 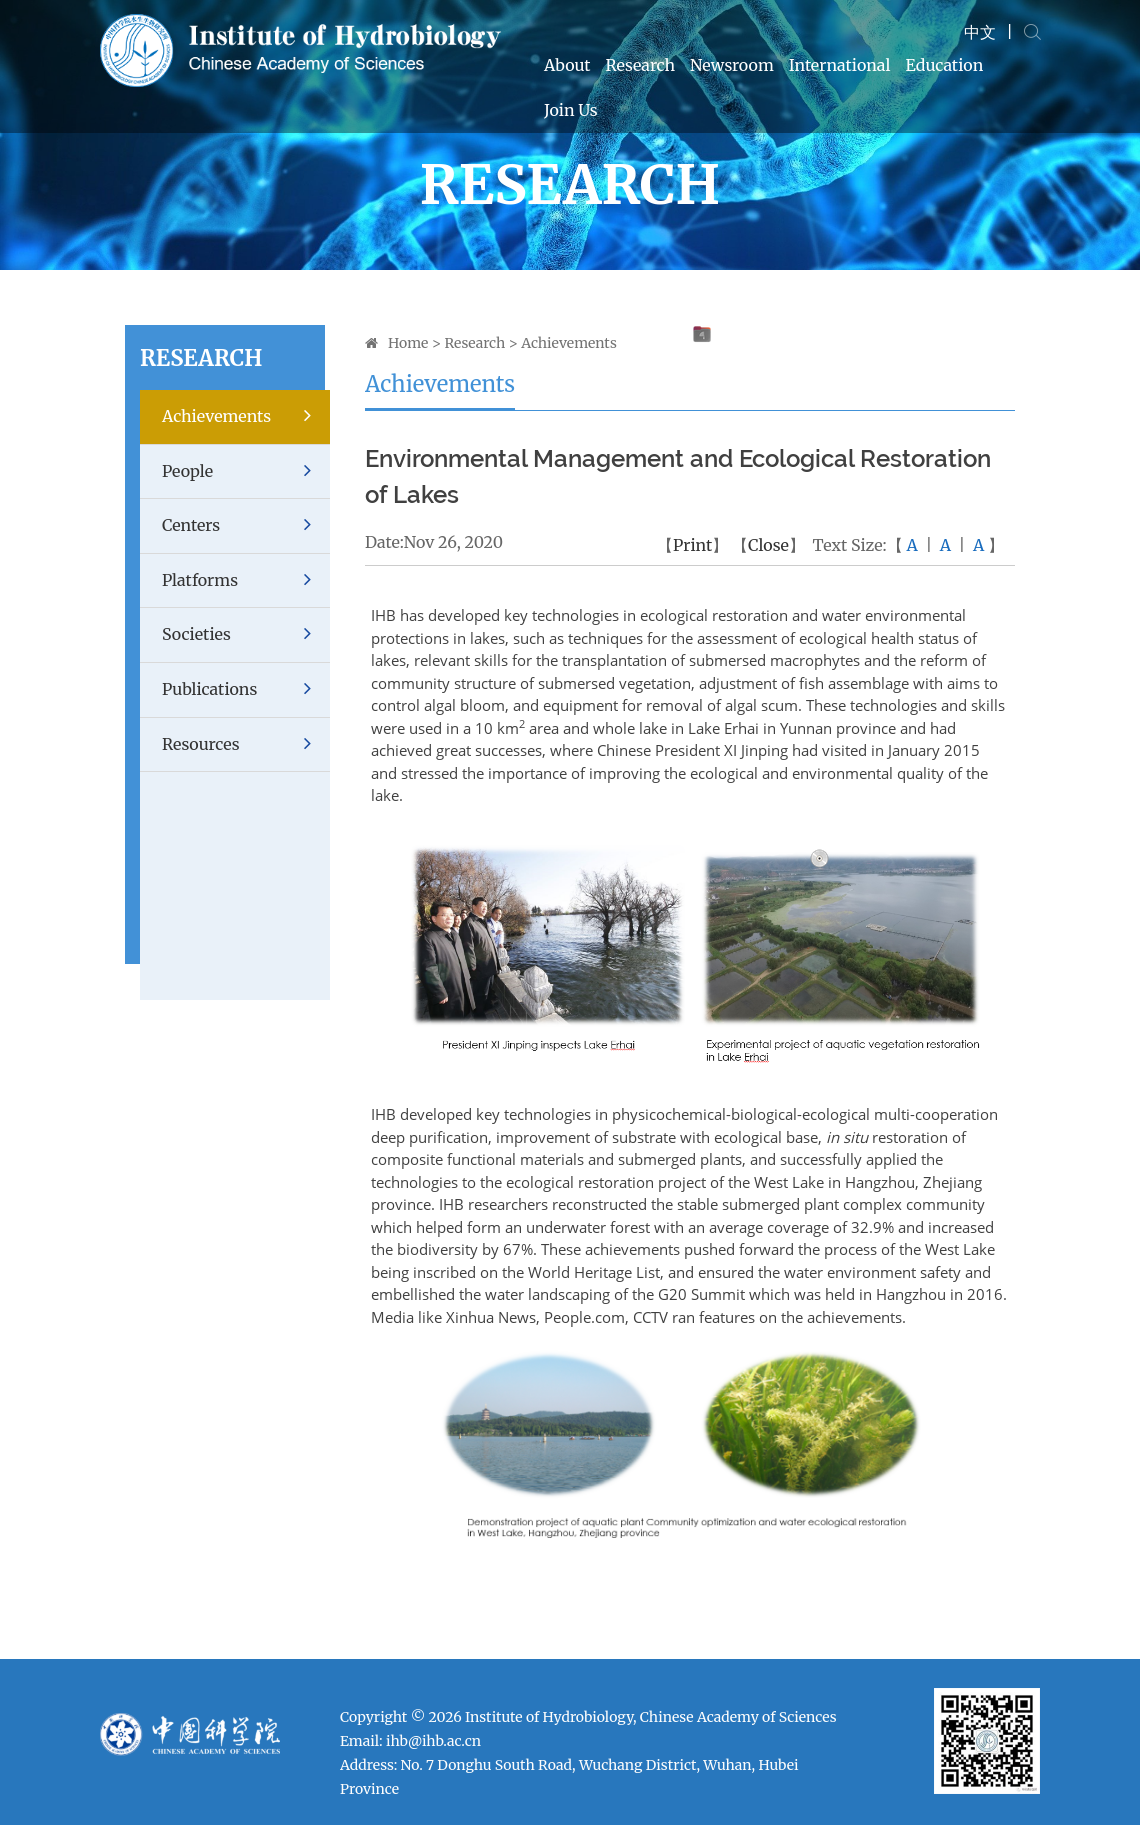 I want to click on open insync cloud sync folder, so click(x=702, y=334).